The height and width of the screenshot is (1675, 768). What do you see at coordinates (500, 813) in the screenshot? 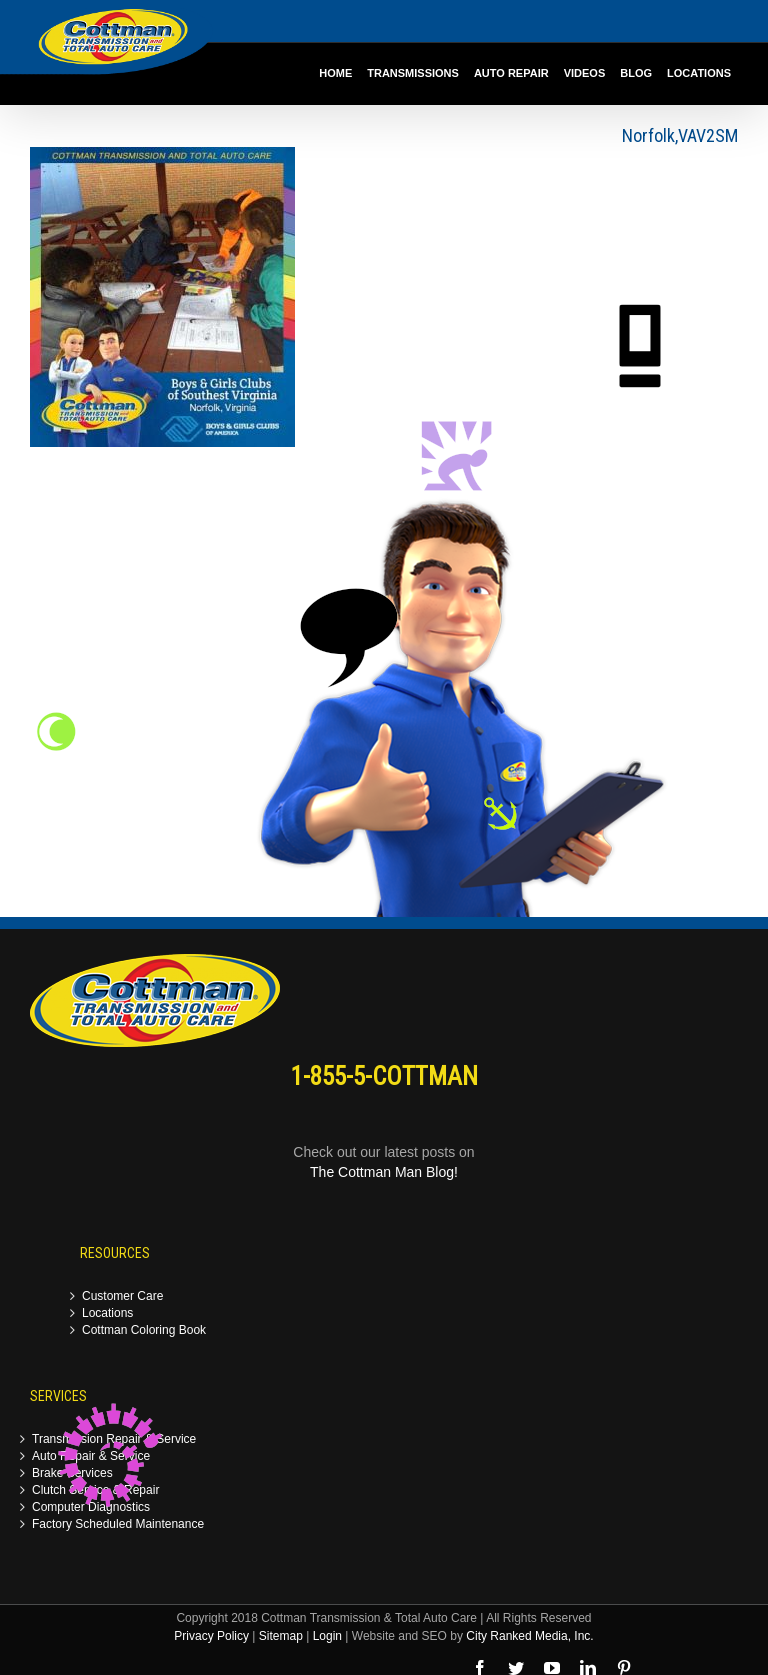
I see `navigate to maritime or nautical settings` at bounding box center [500, 813].